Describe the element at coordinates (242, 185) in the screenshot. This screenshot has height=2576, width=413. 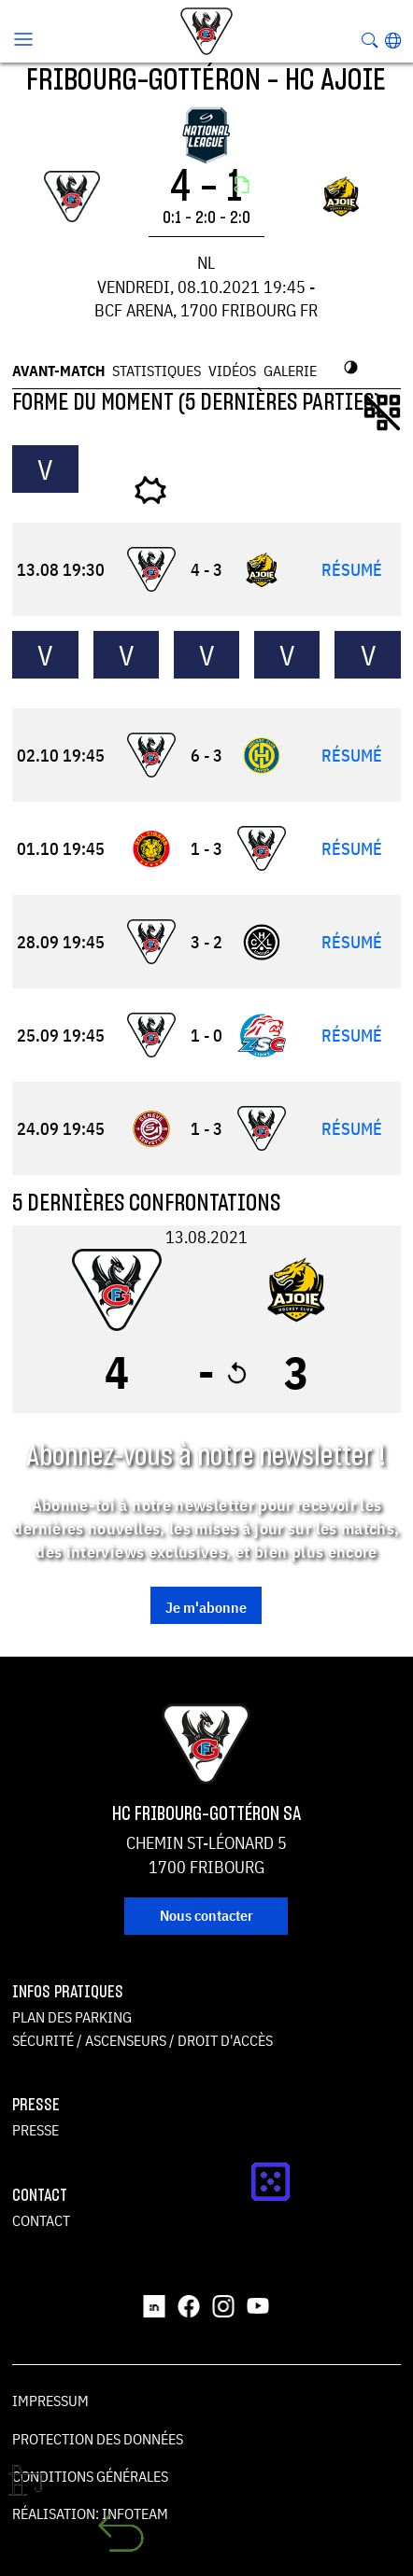
I see `a C programming language source file` at that location.